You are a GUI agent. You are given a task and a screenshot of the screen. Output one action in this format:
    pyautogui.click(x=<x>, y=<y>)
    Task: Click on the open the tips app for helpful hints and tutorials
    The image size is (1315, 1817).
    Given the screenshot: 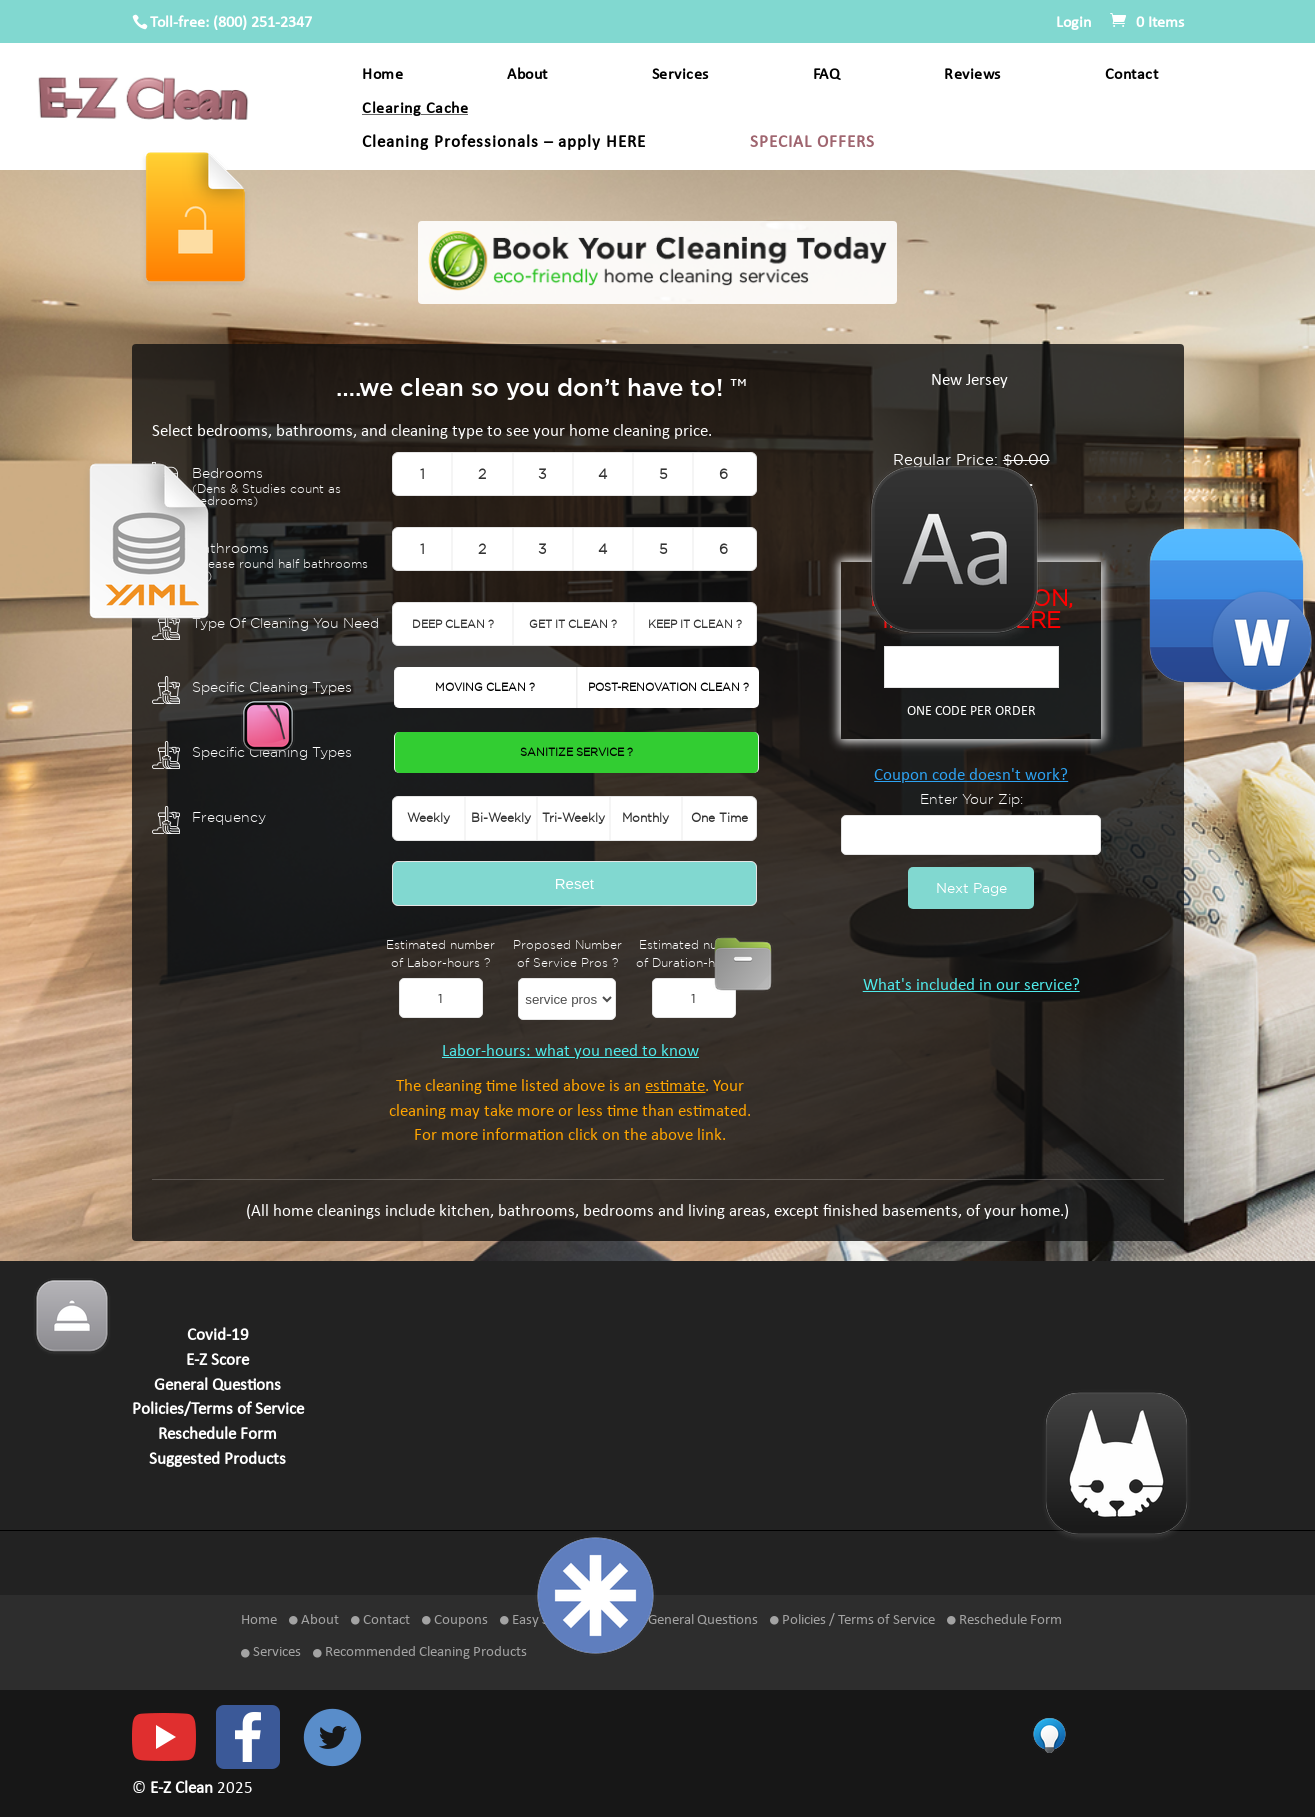 What is the action you would take?
    pyautogui.click(x=1049, y=1735)
    